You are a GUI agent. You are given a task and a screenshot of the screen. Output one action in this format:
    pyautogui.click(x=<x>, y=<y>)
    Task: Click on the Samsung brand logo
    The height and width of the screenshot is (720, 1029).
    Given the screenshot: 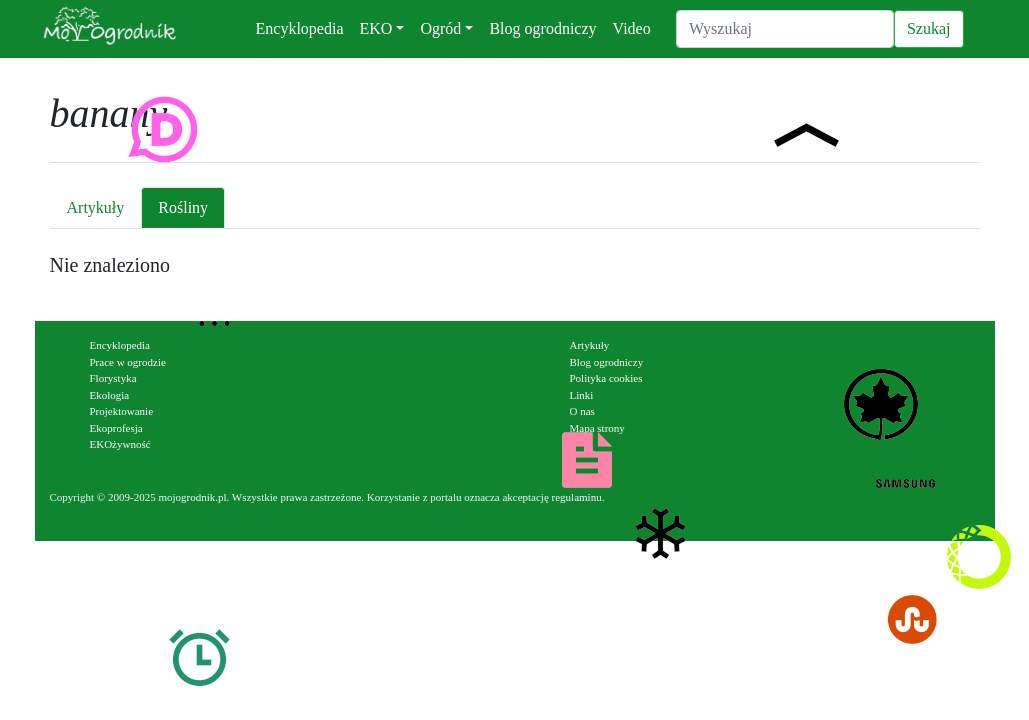 What is the action you would take?
    pyautogui.click(x=905, y=483)
    